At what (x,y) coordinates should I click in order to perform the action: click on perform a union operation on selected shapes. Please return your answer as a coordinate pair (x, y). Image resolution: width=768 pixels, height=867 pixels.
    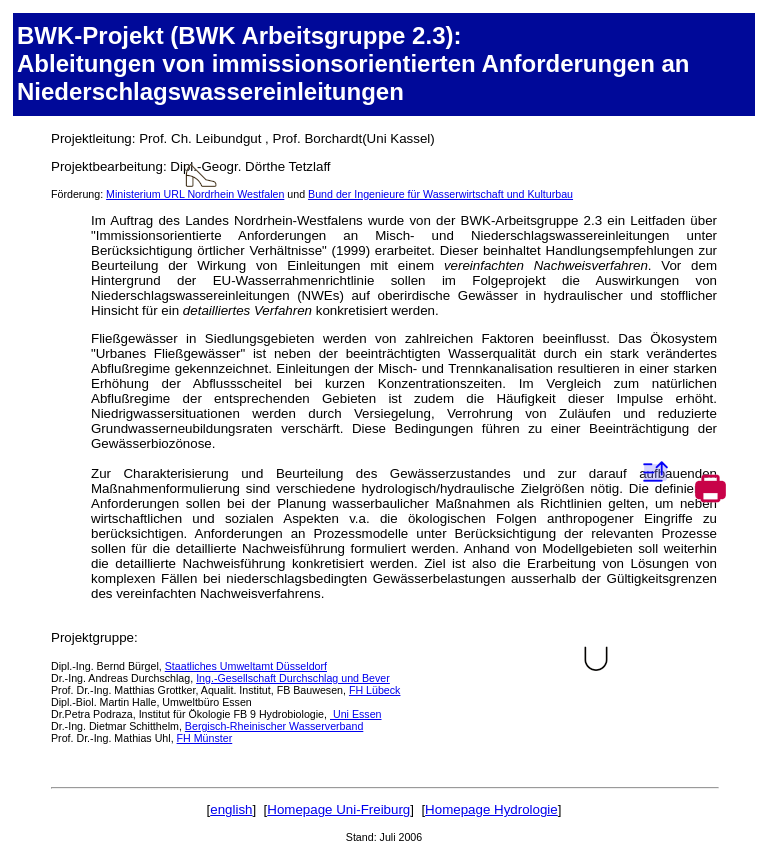
    Looking at the image, I should click on (596, 657).